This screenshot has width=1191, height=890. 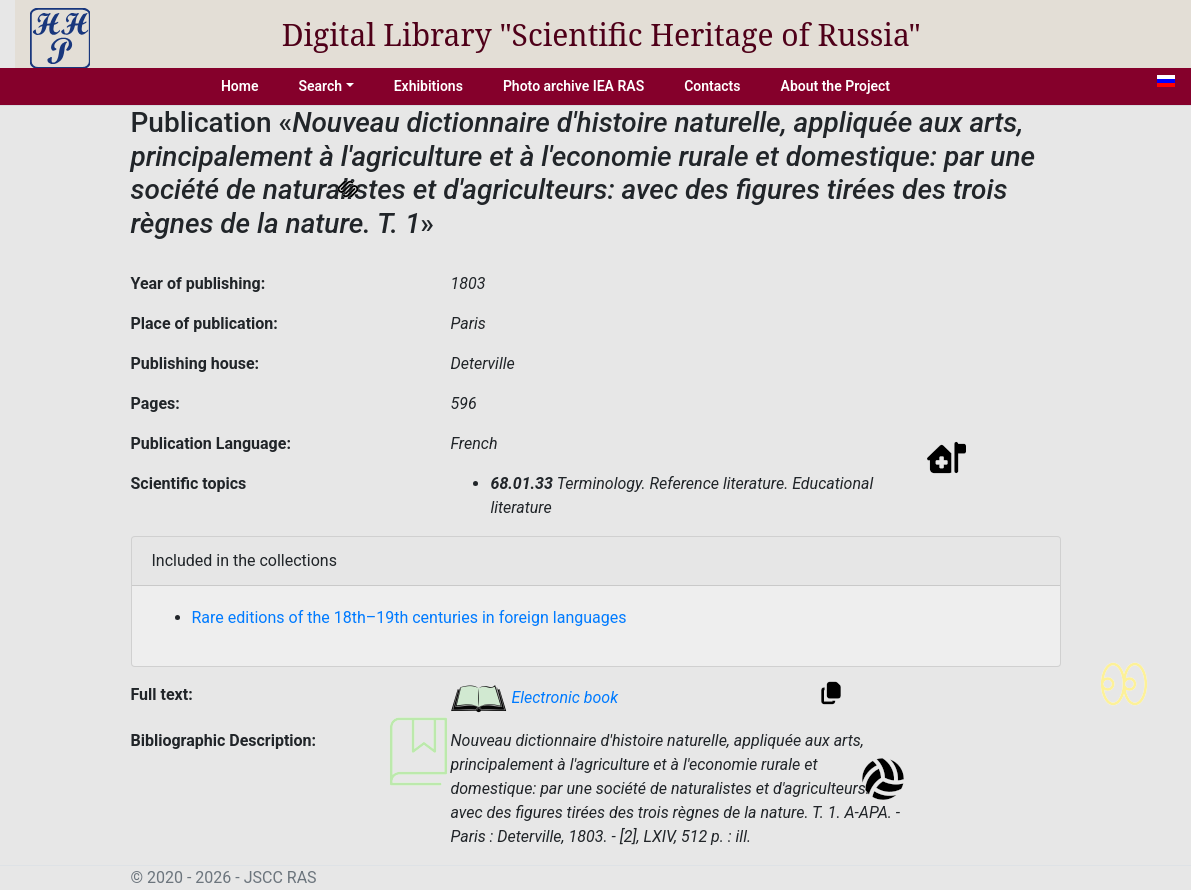 What do you see at coordinates (946, 457) in the screenshot?
I see `locate a medical facility or field hospital` at bounding box center [946, 457].